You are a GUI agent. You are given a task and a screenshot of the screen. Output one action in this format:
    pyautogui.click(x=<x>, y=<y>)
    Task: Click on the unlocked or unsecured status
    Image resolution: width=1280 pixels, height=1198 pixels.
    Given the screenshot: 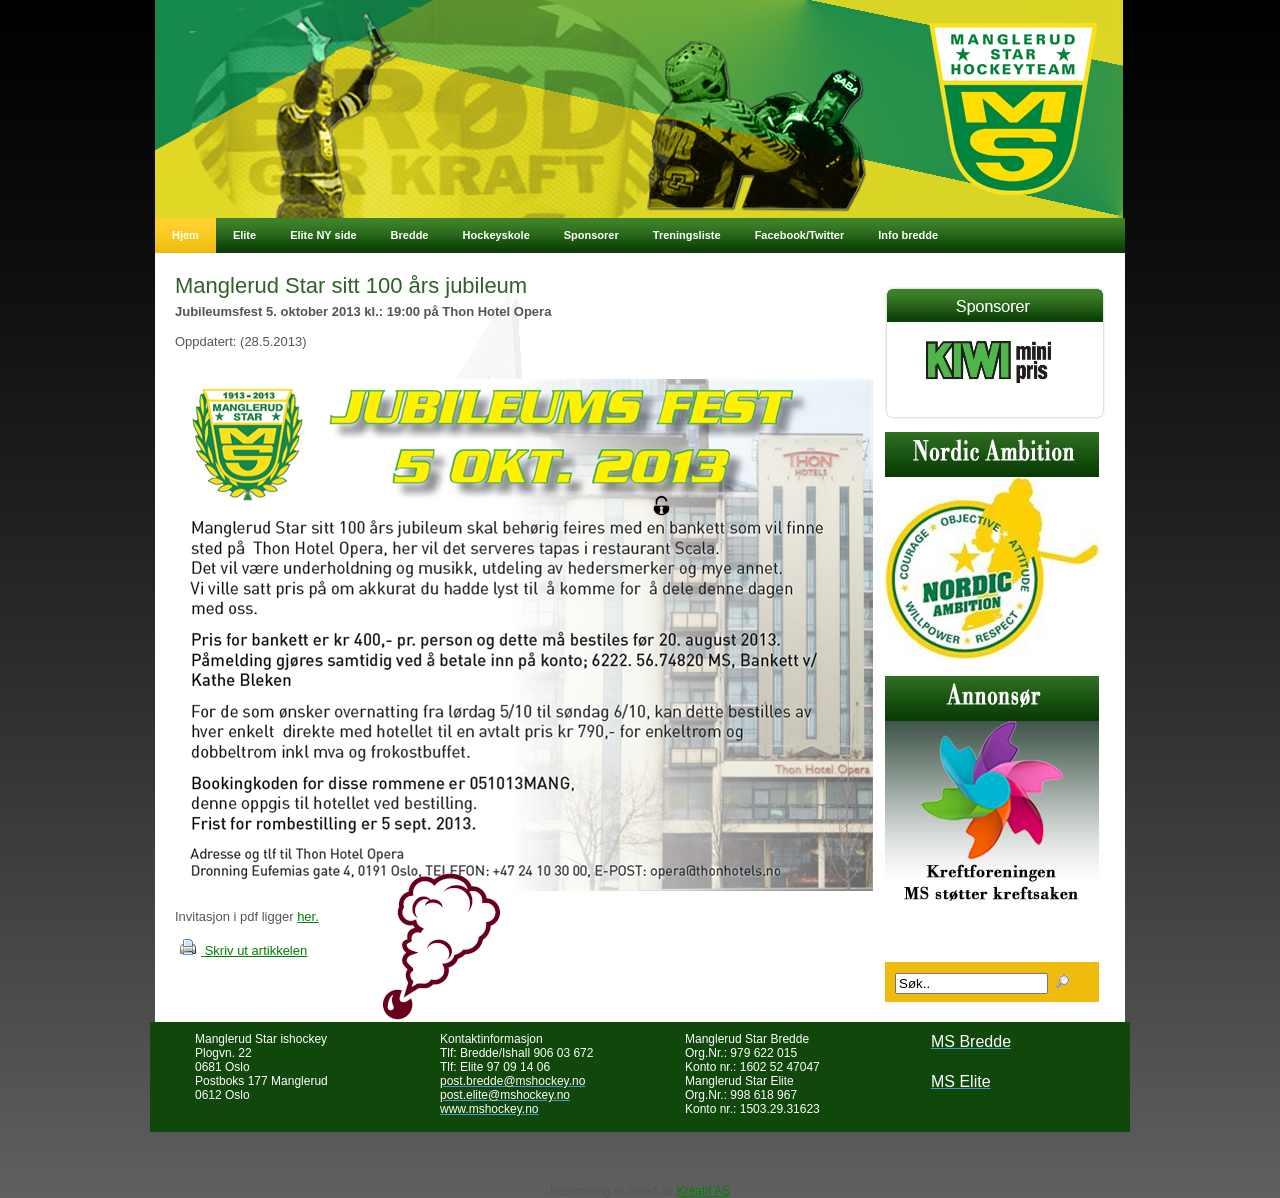 What is the action you would take?
    pyautogui.click(x=661, y=505)
    